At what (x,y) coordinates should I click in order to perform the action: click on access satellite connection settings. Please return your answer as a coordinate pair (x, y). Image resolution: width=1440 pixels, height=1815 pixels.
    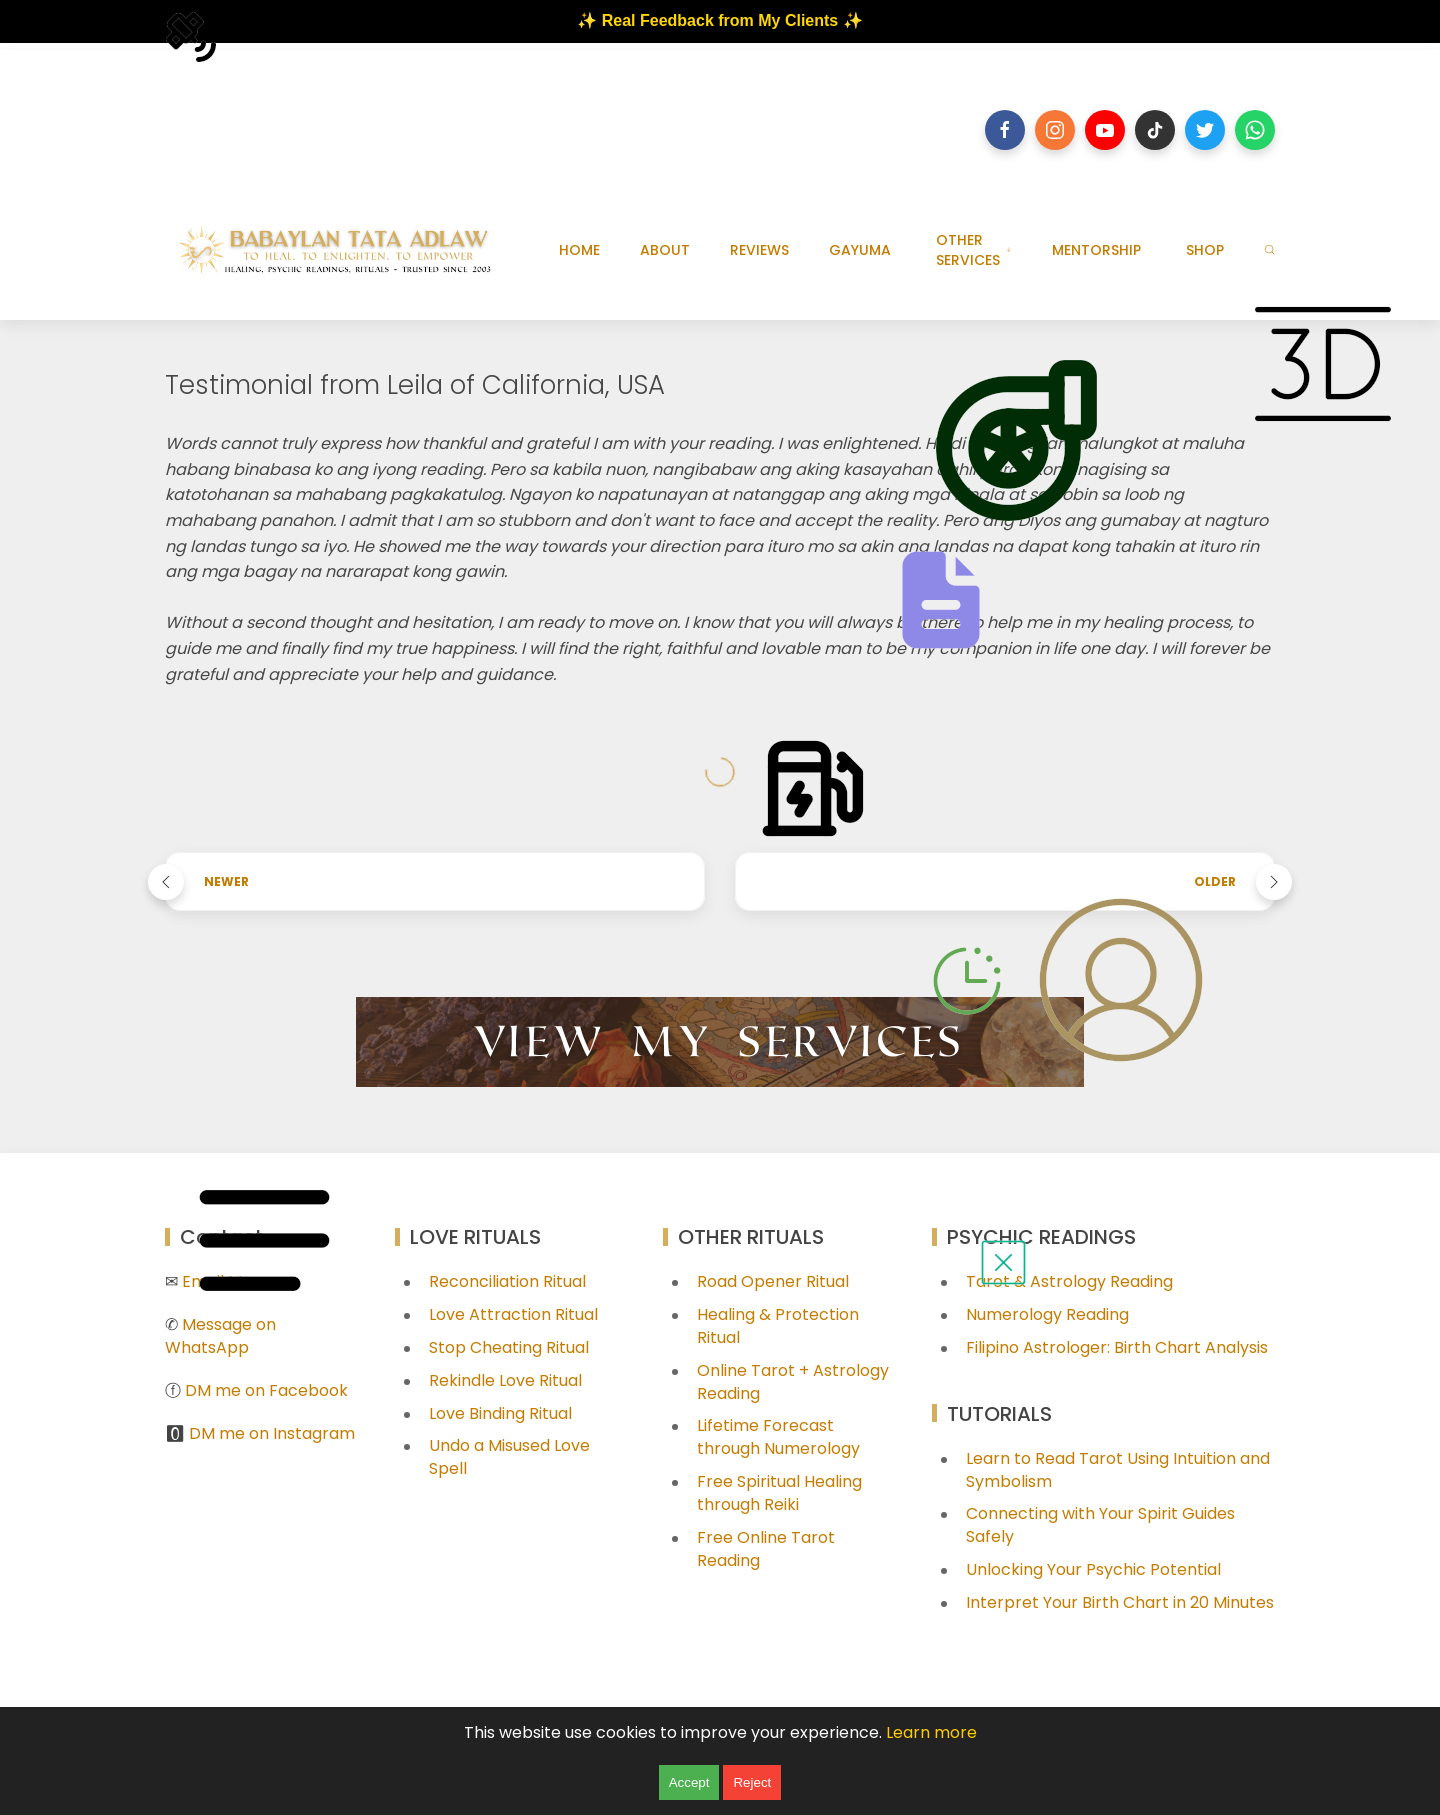
    Looking at the image, I should click on (191, 37).